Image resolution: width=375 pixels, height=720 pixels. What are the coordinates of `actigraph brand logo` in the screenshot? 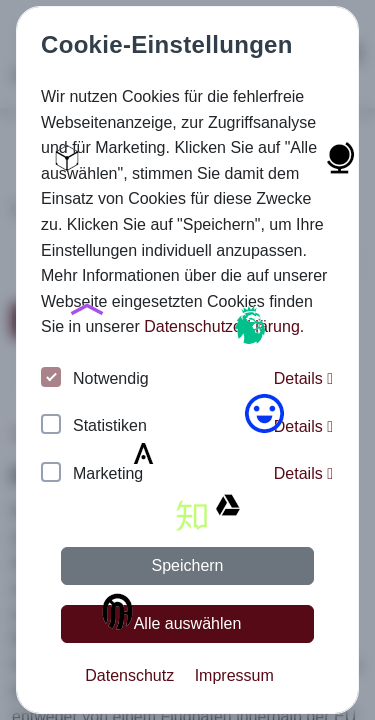 It's located at (143, 453).